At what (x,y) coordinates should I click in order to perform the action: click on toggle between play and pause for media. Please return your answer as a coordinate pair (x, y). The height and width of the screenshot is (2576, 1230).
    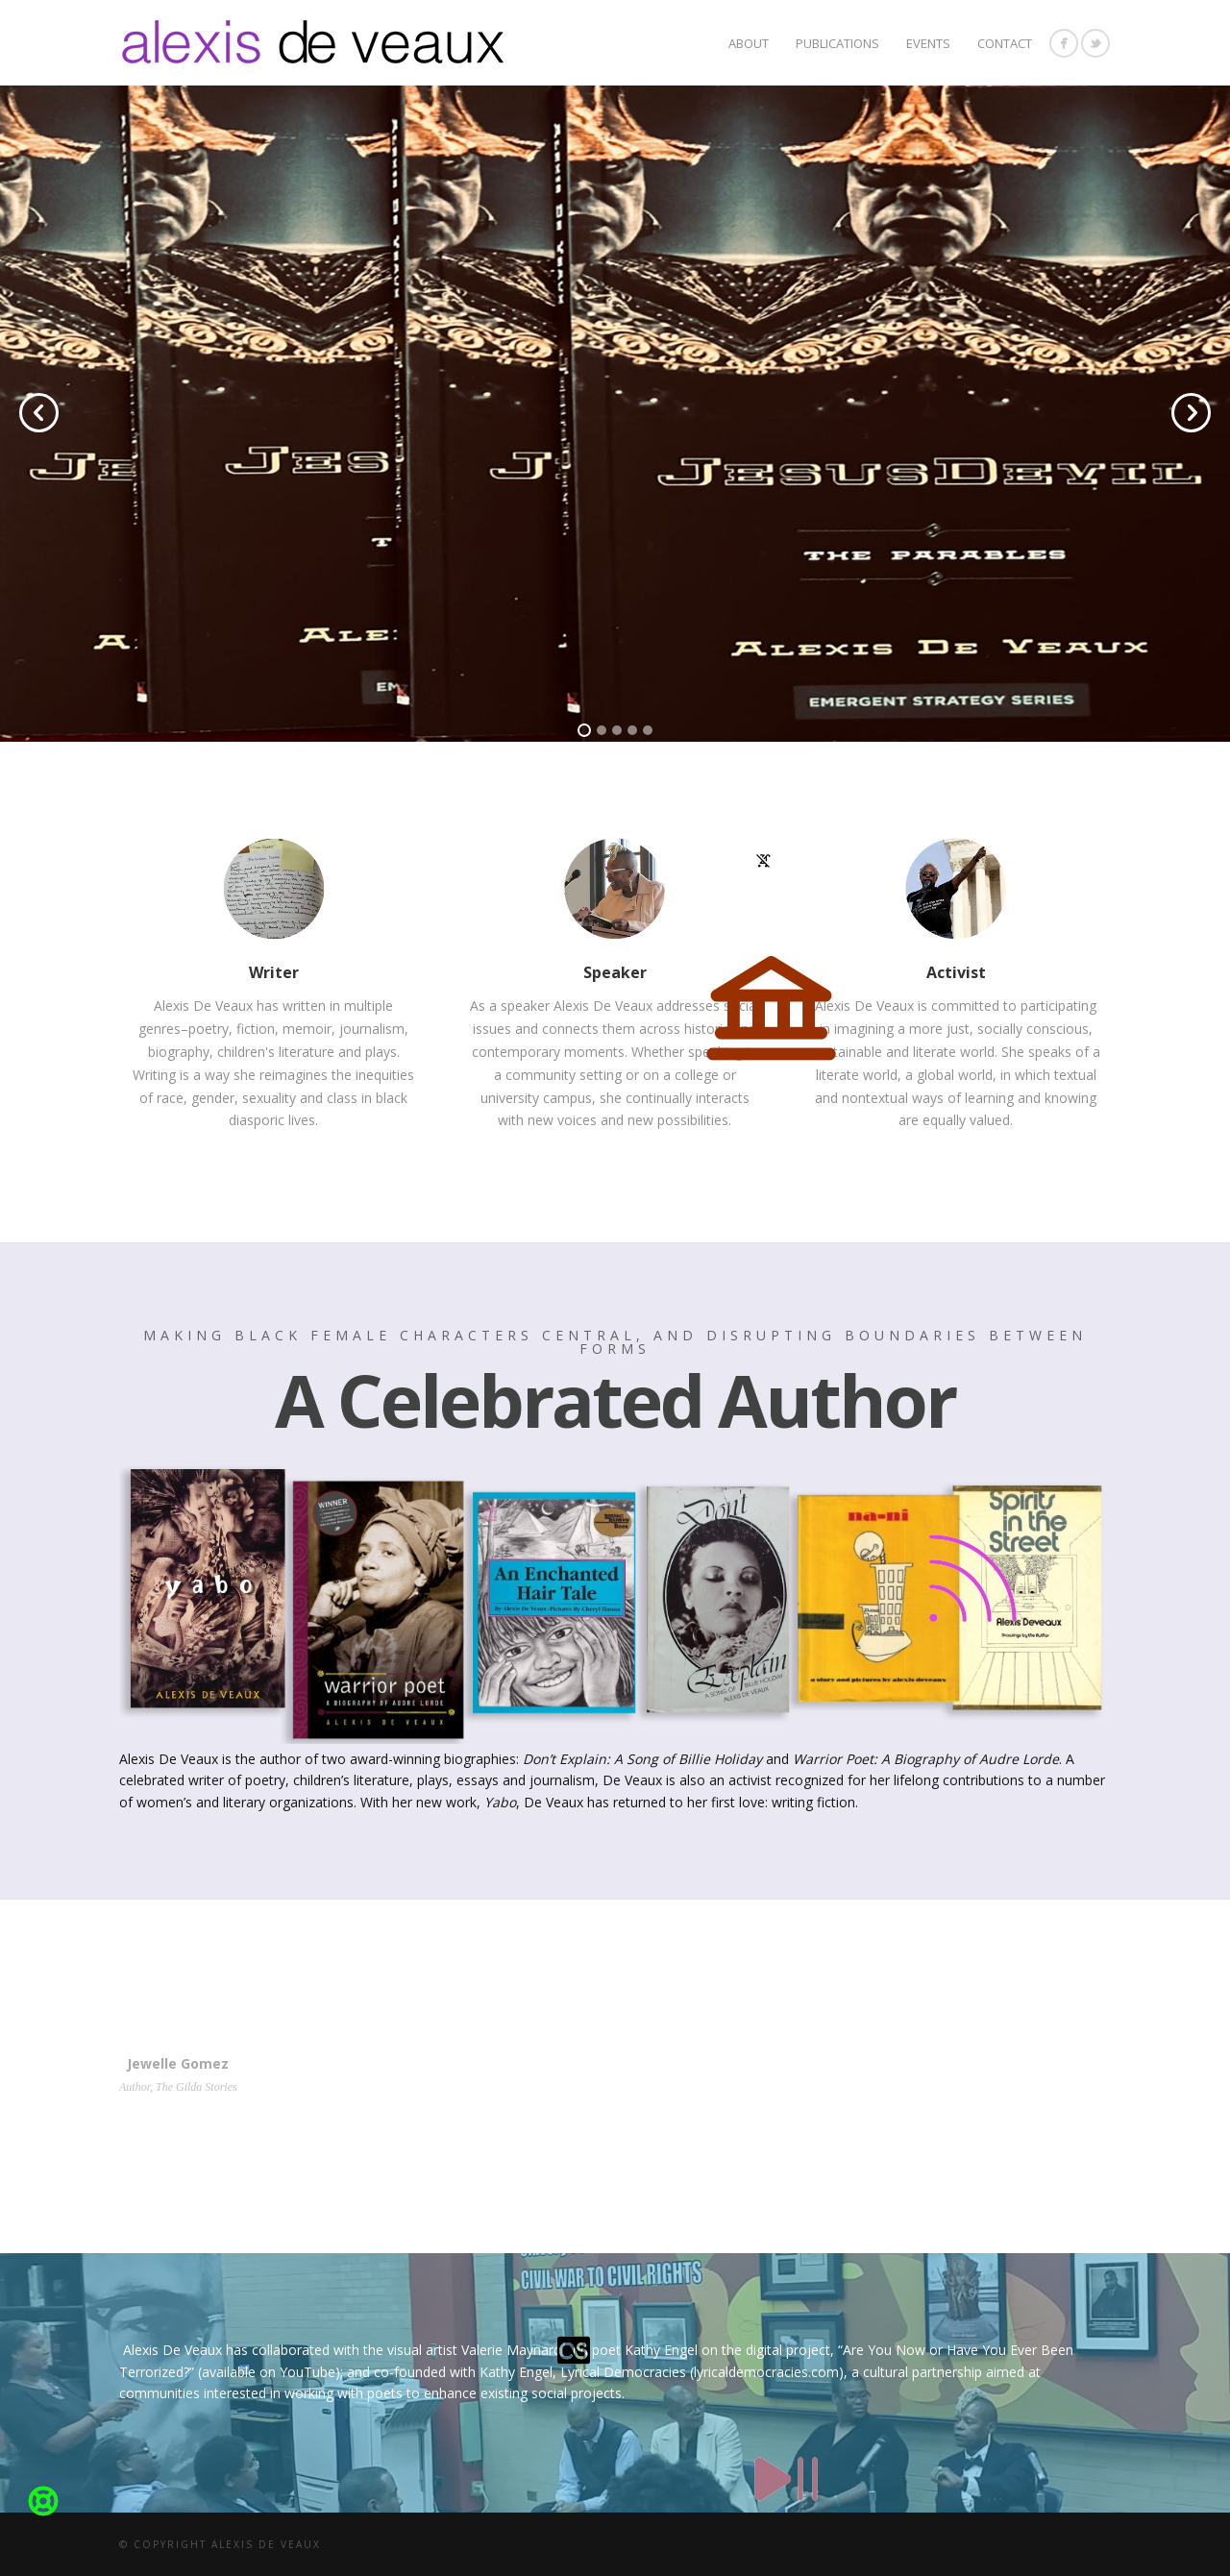
    Looking at the image, I should click on (786, 2479).